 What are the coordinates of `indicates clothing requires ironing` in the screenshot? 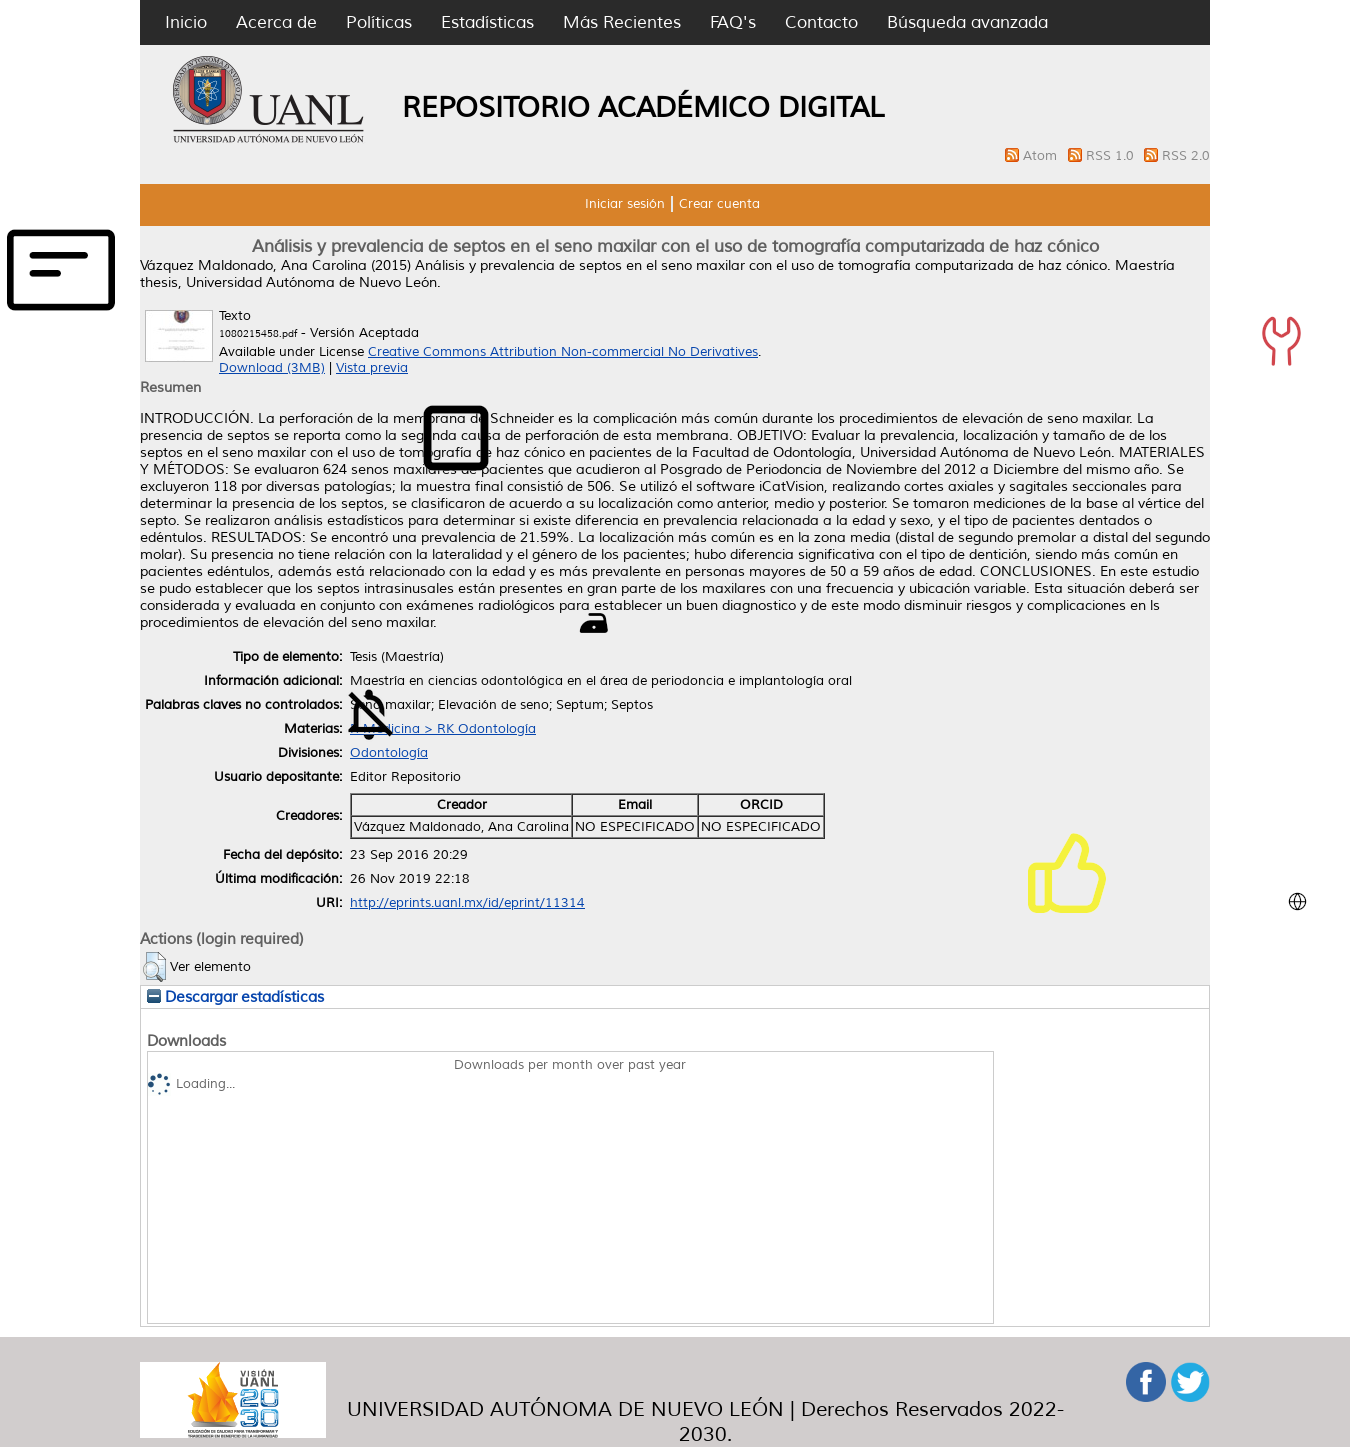 It's located at (594, 623).